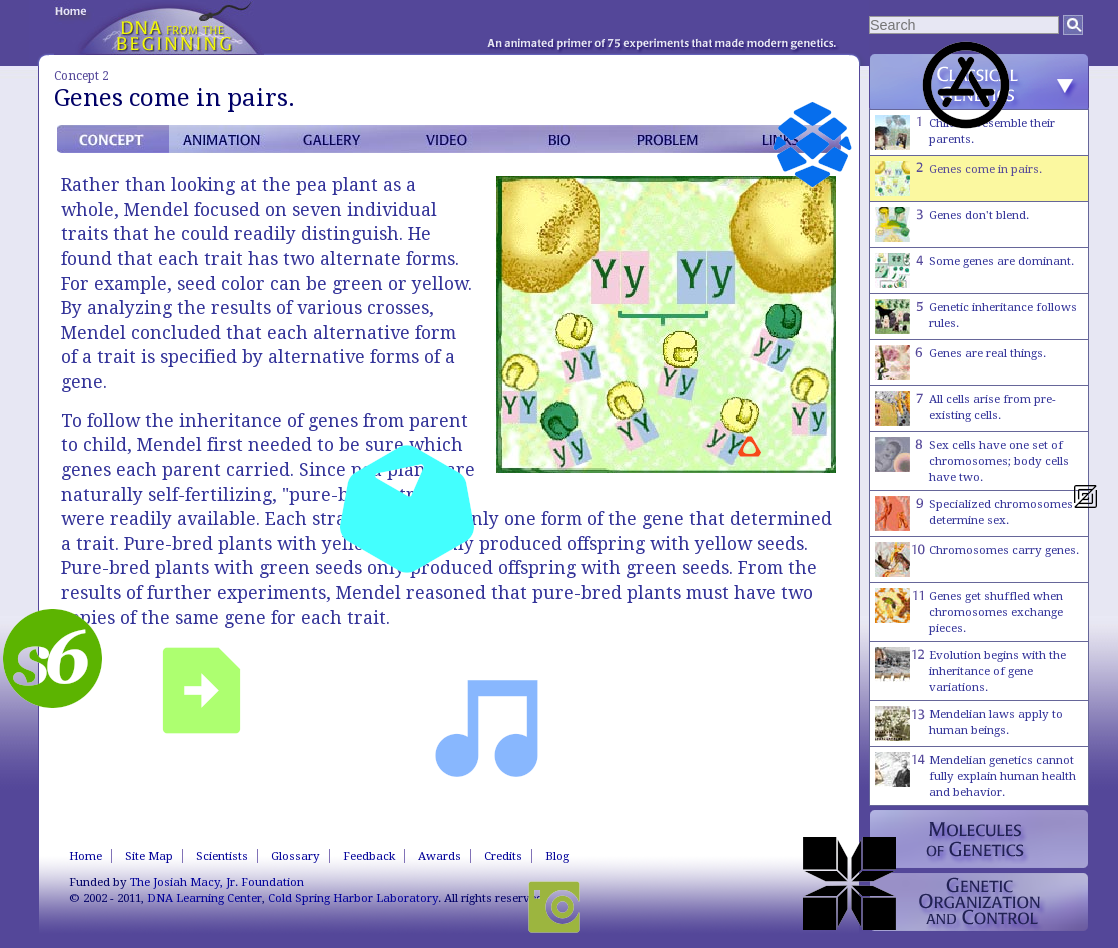 Image resolution: width=1118 pixels, height=948 pixels. Describe the element at coordinates (494, 728) in the screenshot. I see `open music player or library` at that location.